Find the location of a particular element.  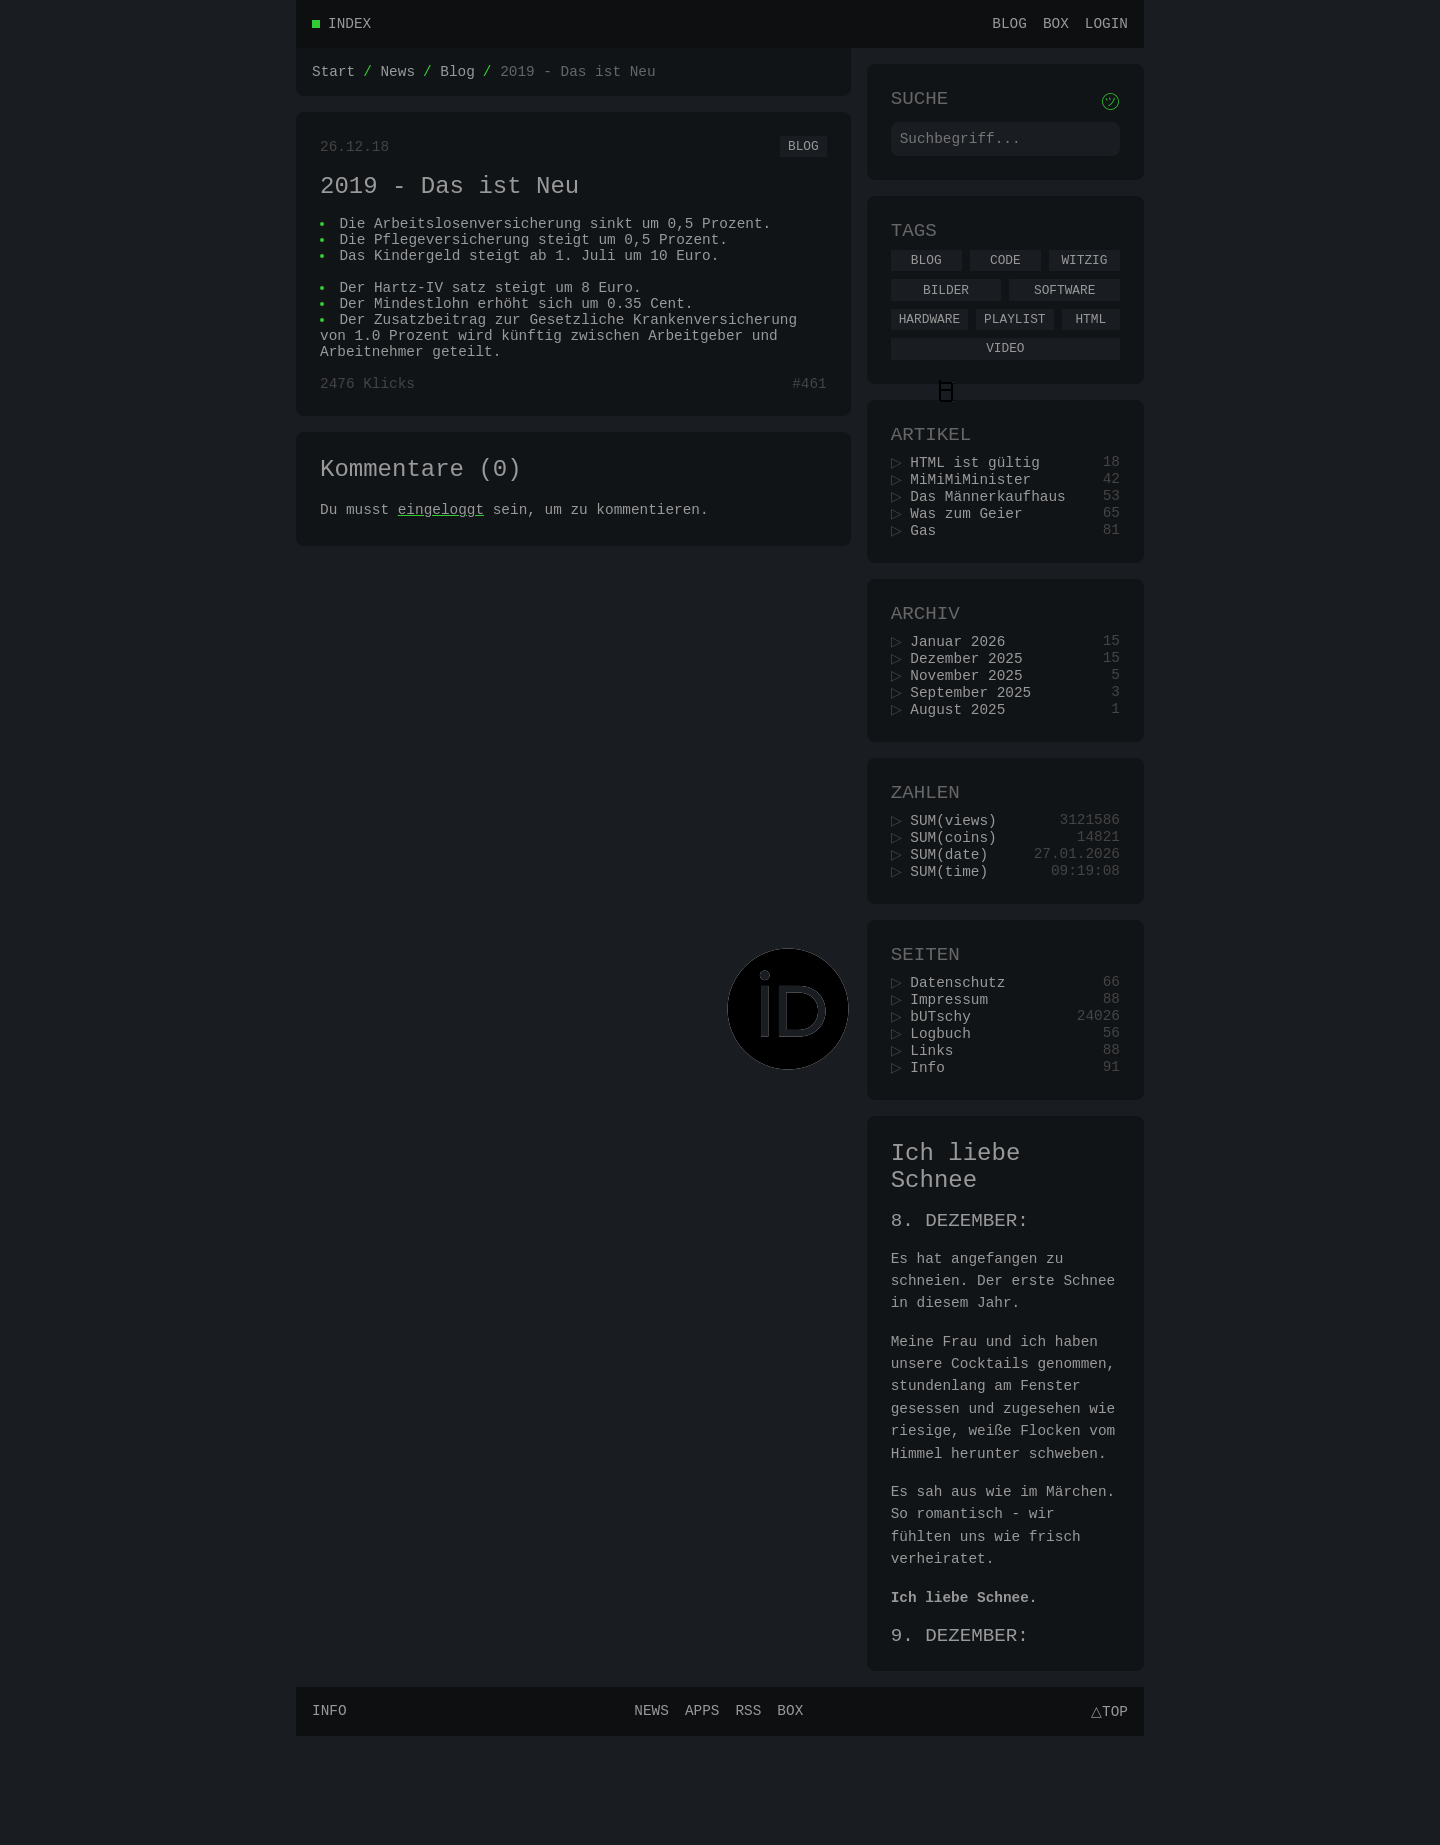

link to ORCID researcher profile is located at coordinates (788, 1009).